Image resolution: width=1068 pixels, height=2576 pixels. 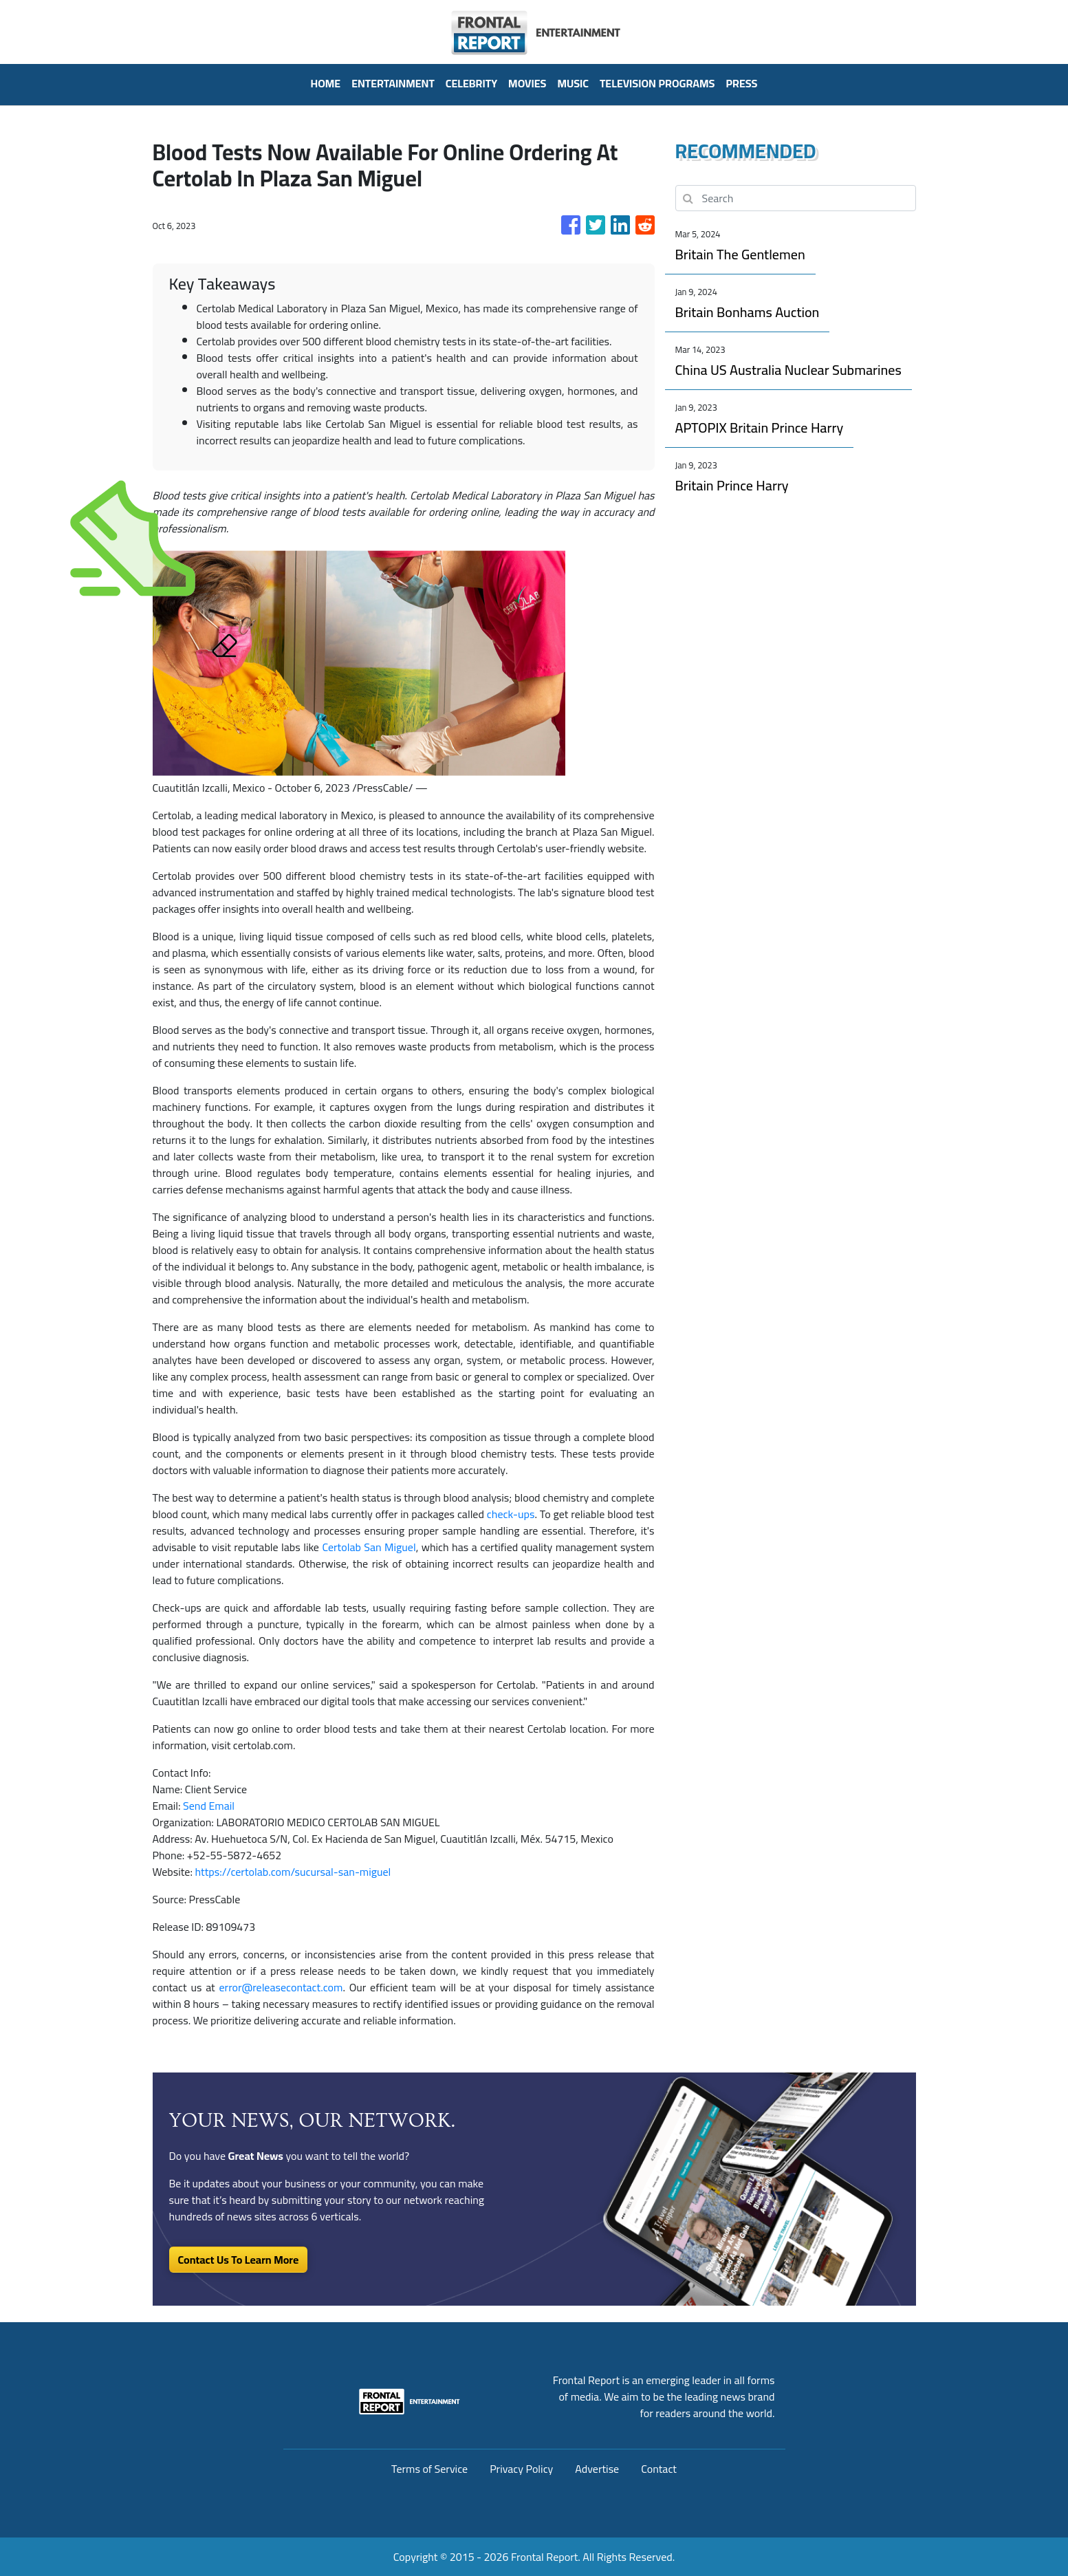 I want to click on erase or clear content, so click(x=224, y=645).